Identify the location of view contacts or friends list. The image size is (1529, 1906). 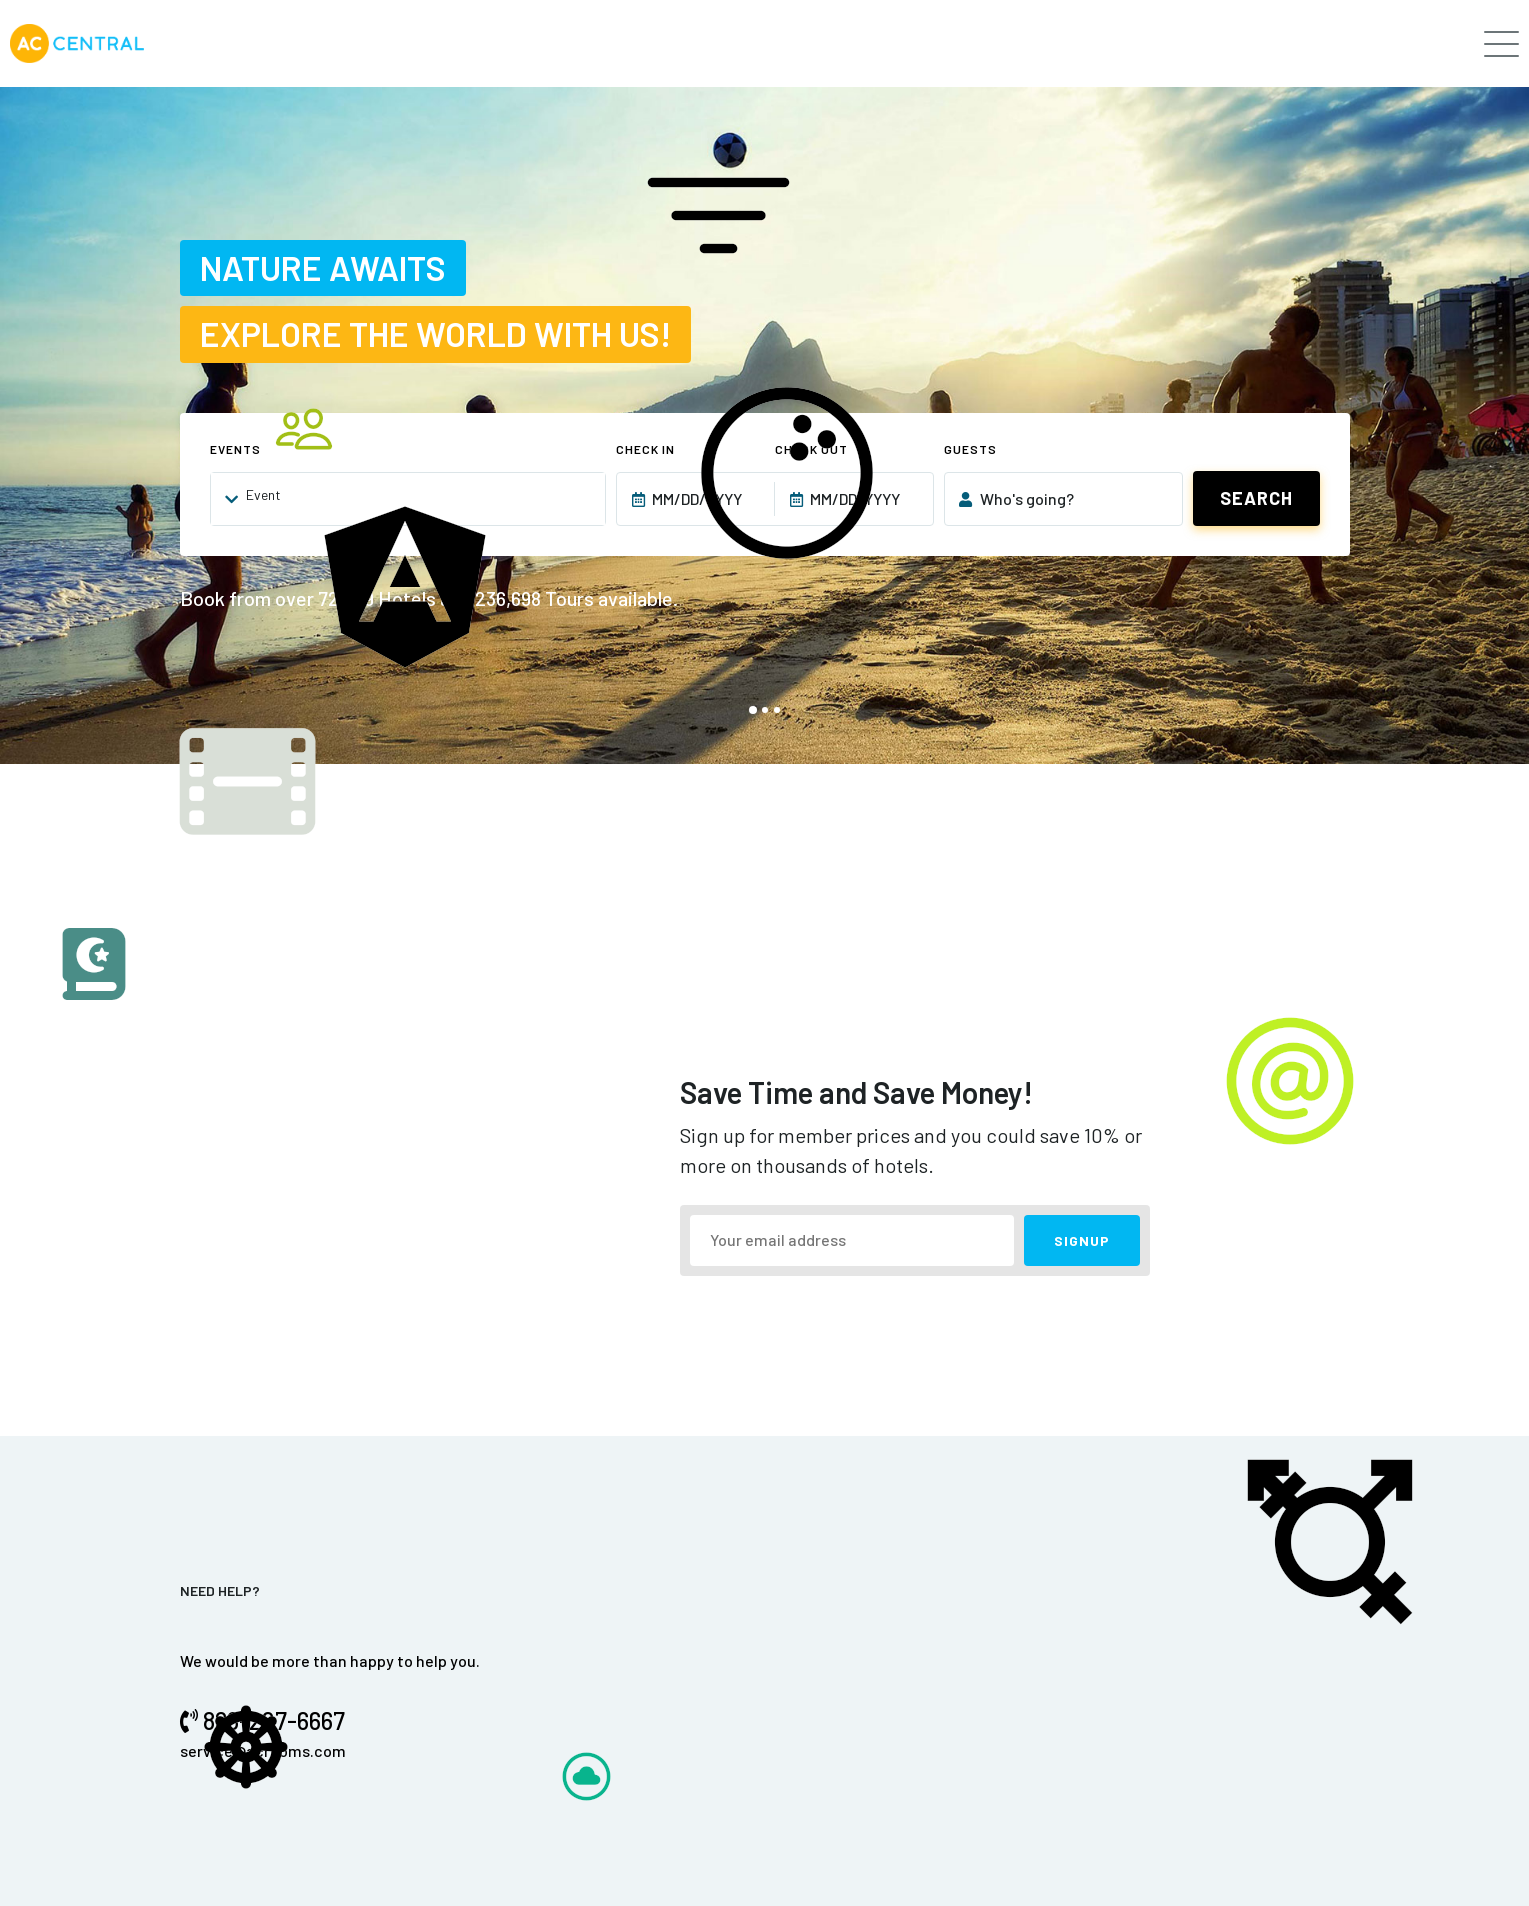
(304, 429).